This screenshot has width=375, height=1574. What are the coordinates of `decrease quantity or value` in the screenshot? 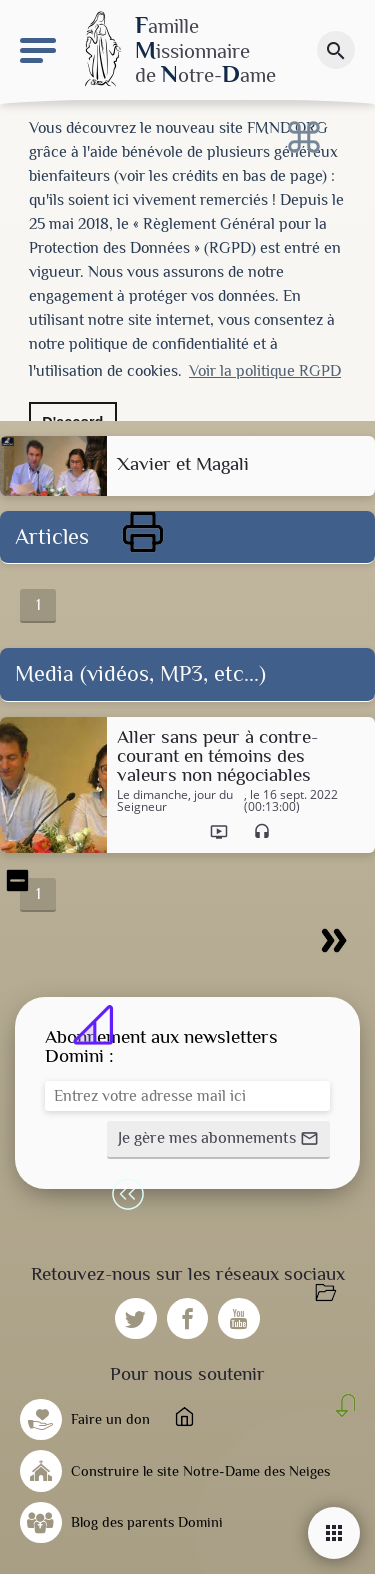 It's located at (17, 880).